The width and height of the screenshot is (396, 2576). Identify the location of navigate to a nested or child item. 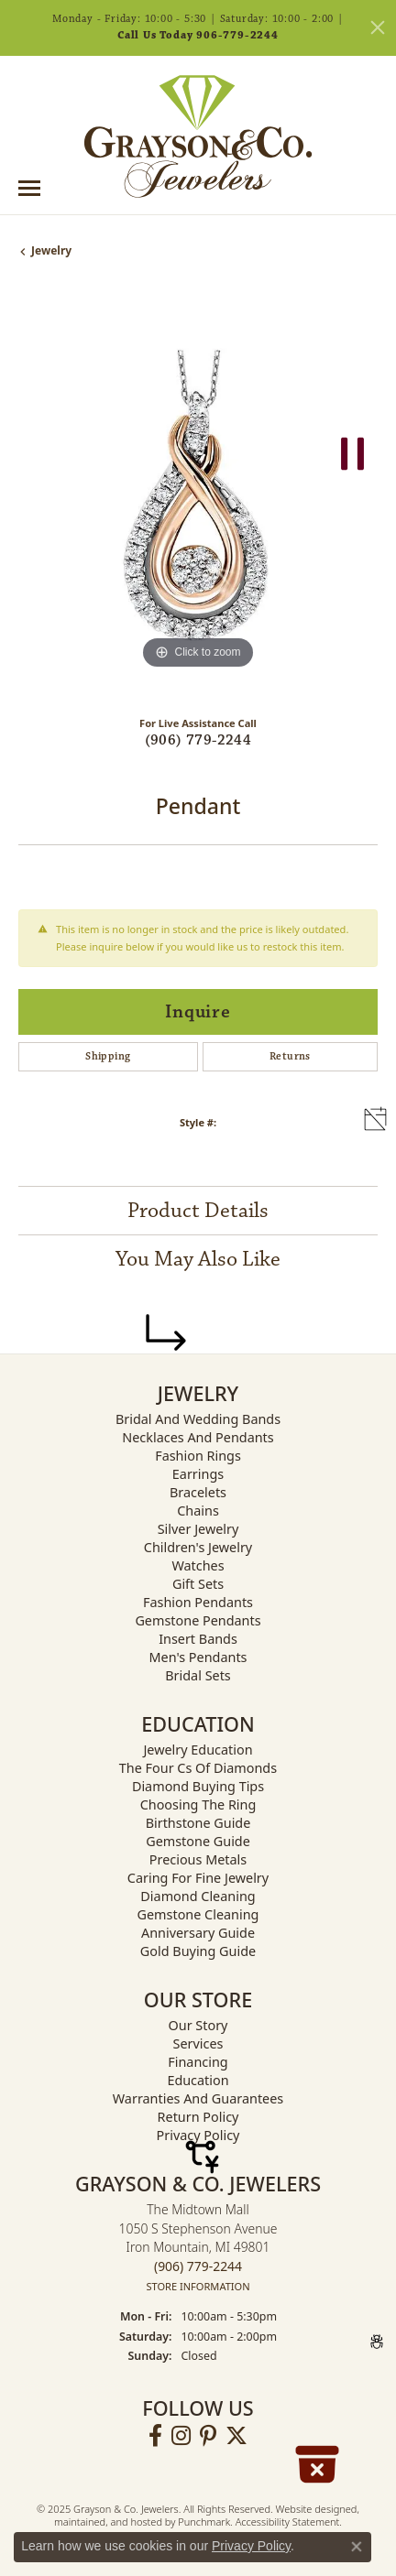
(166, 1332).